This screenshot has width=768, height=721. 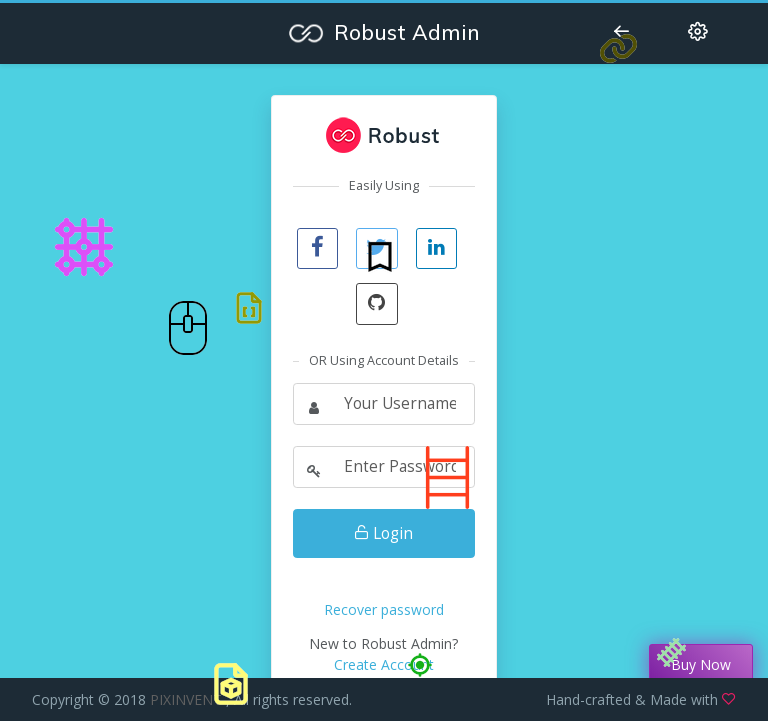 I want to click on indicates middle mouse button click action, so click(x=188, y=328).